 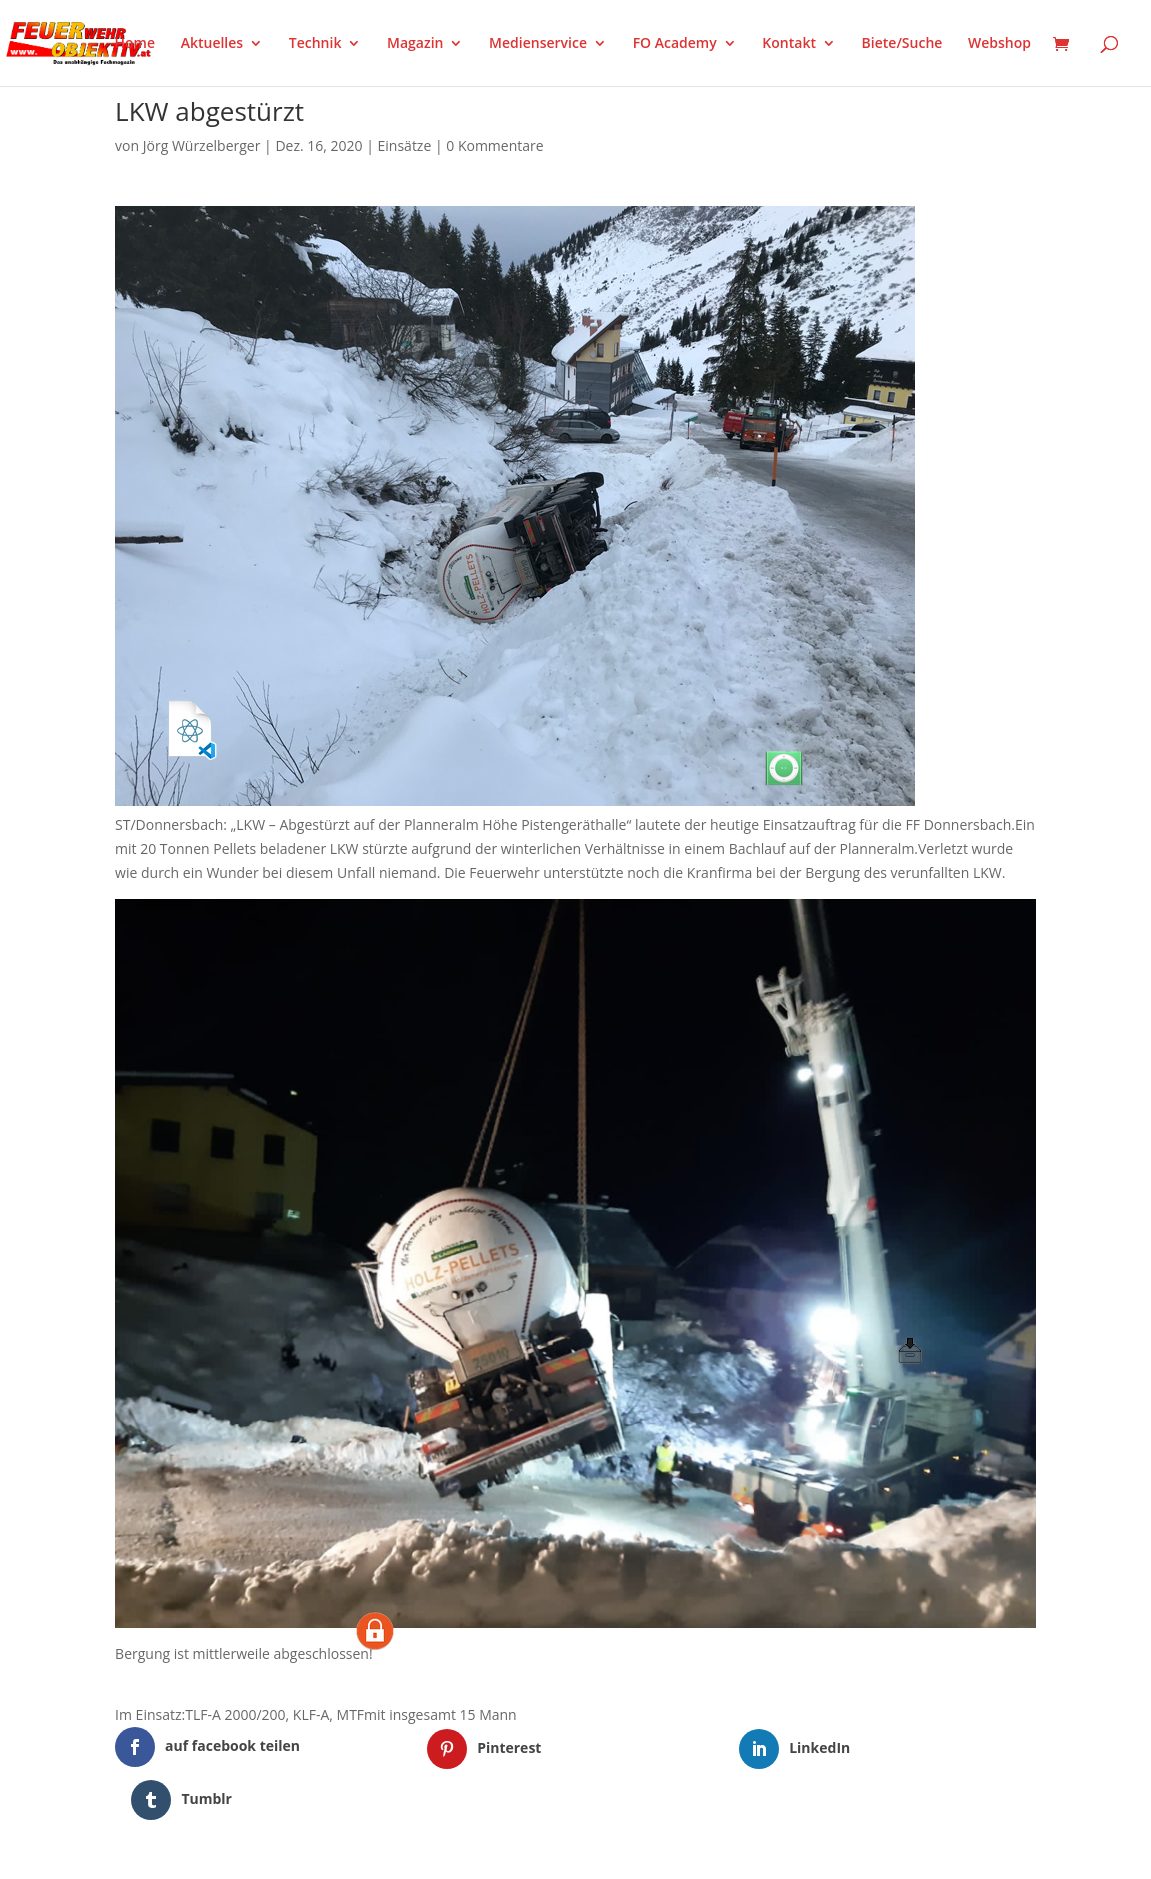 What do you see at coordinates (190, 730) in the screenshot?
I see `open a React JavaScript file` at bounding box center [190, 730].